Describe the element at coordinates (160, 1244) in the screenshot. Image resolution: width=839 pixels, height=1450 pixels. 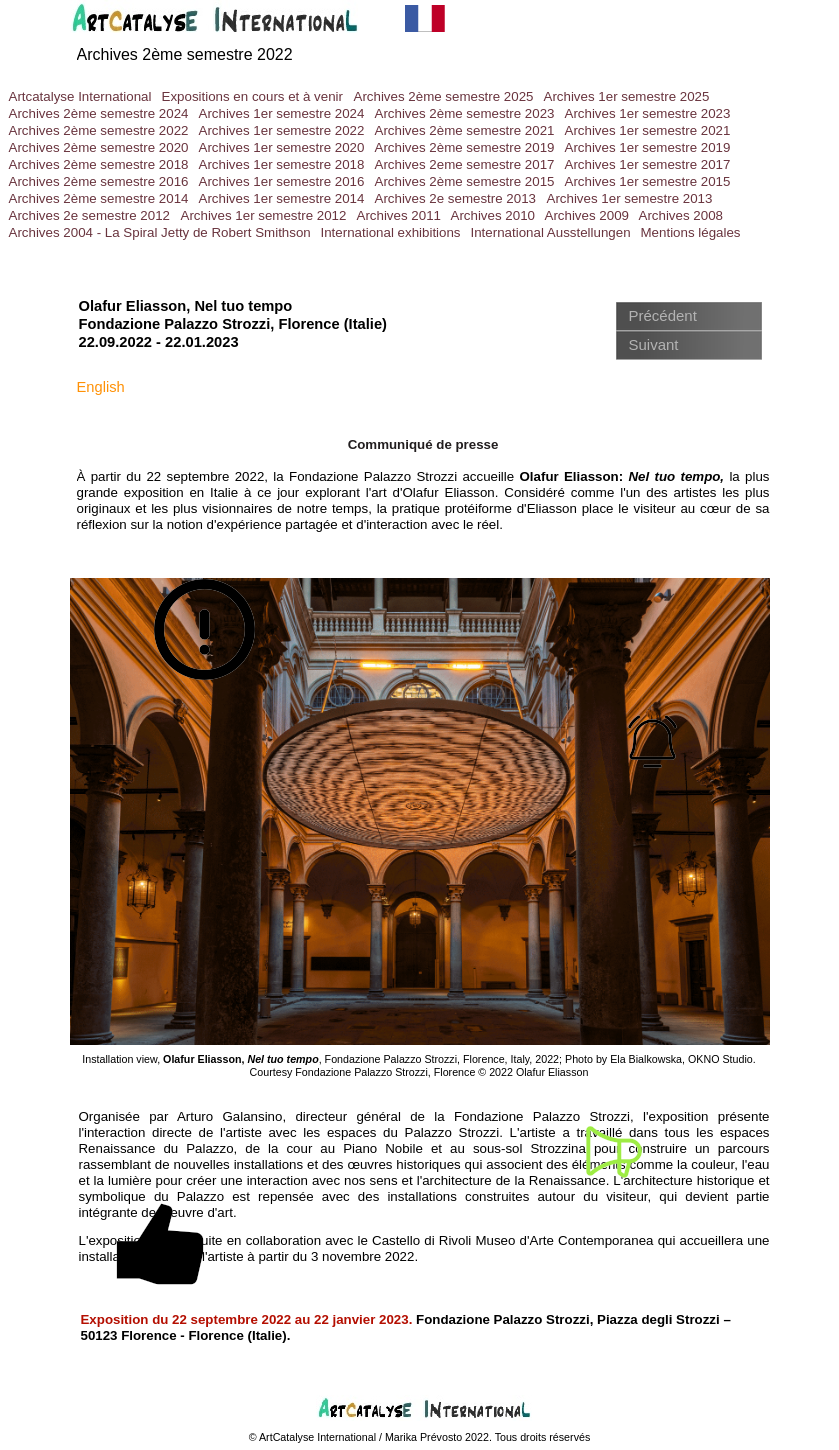
I see `like or upvote content` at that location.